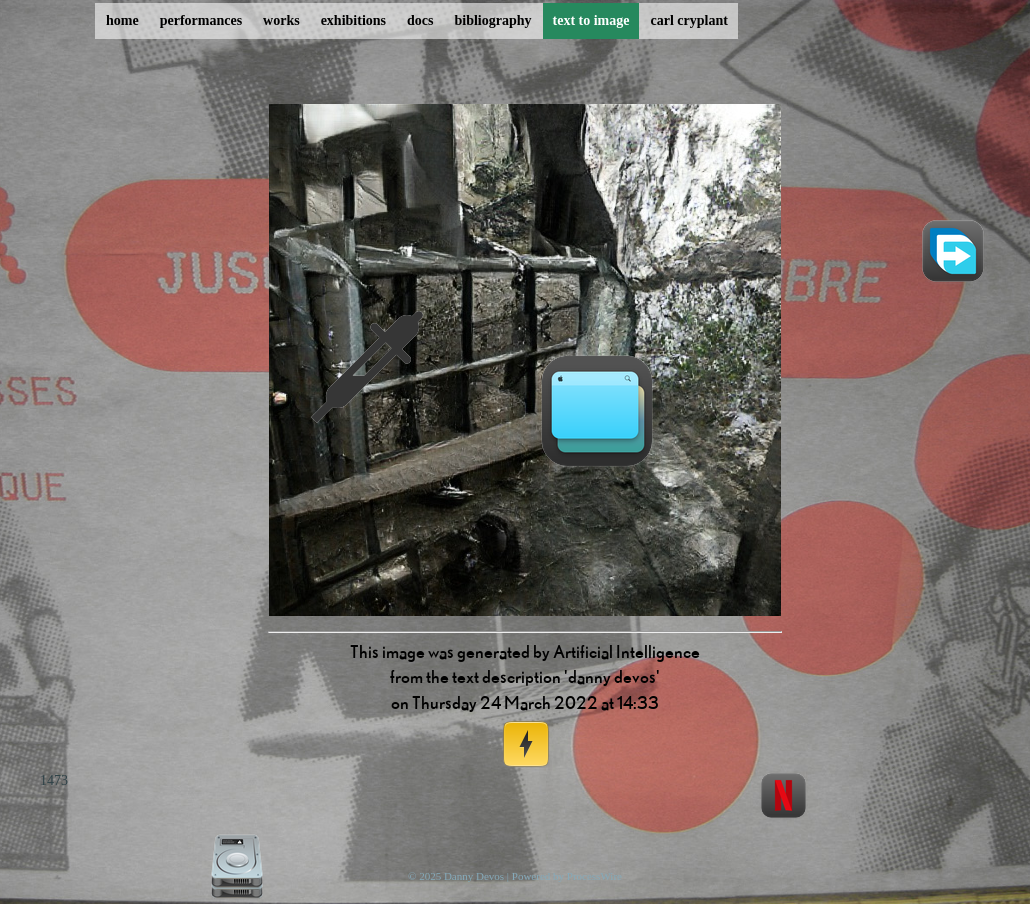  I want to click on open free download manager app, so click(953, 251).